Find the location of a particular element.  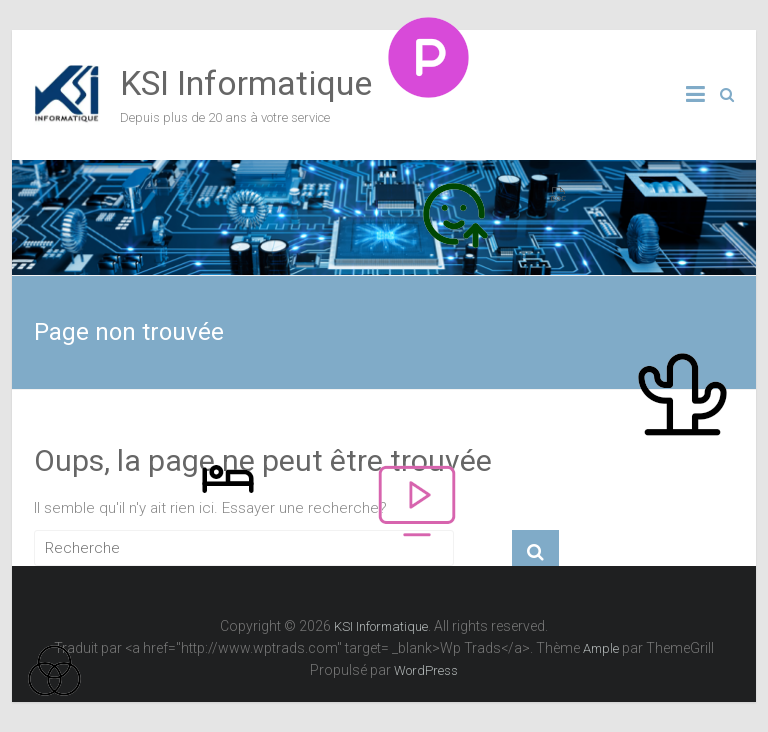

improve mood or increase happiness level is located at coordinates (454, 214).